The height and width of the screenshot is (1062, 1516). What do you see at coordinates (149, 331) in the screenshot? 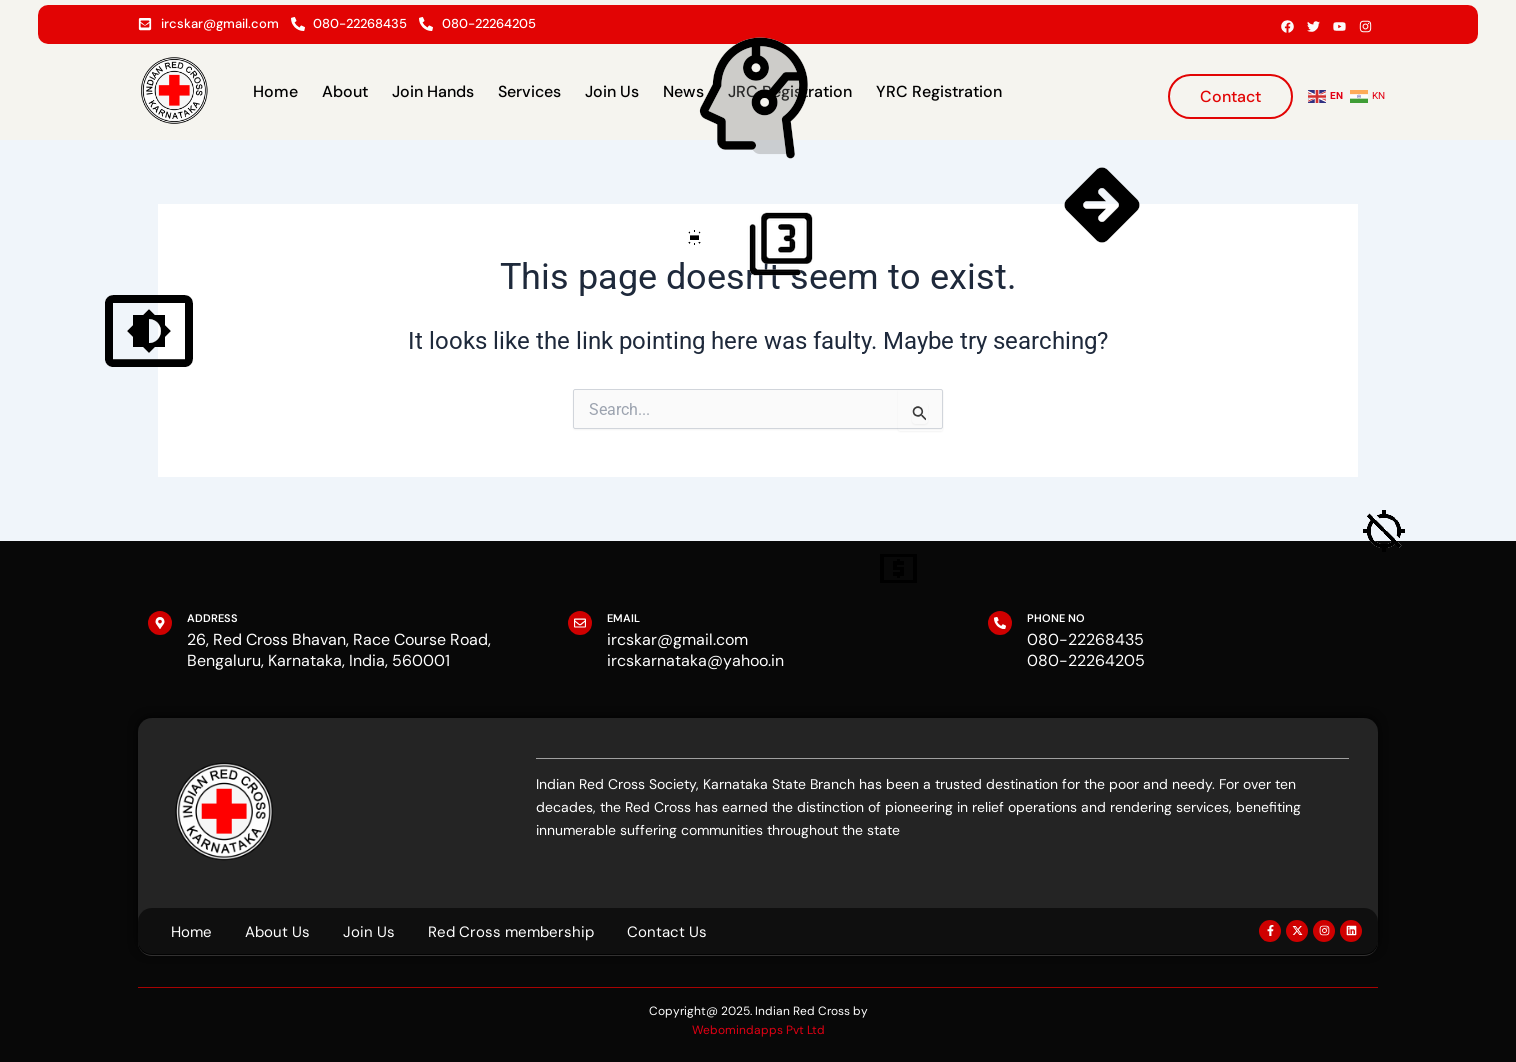
I see `adjust display brightness settings` at bounding box center [149, 331].